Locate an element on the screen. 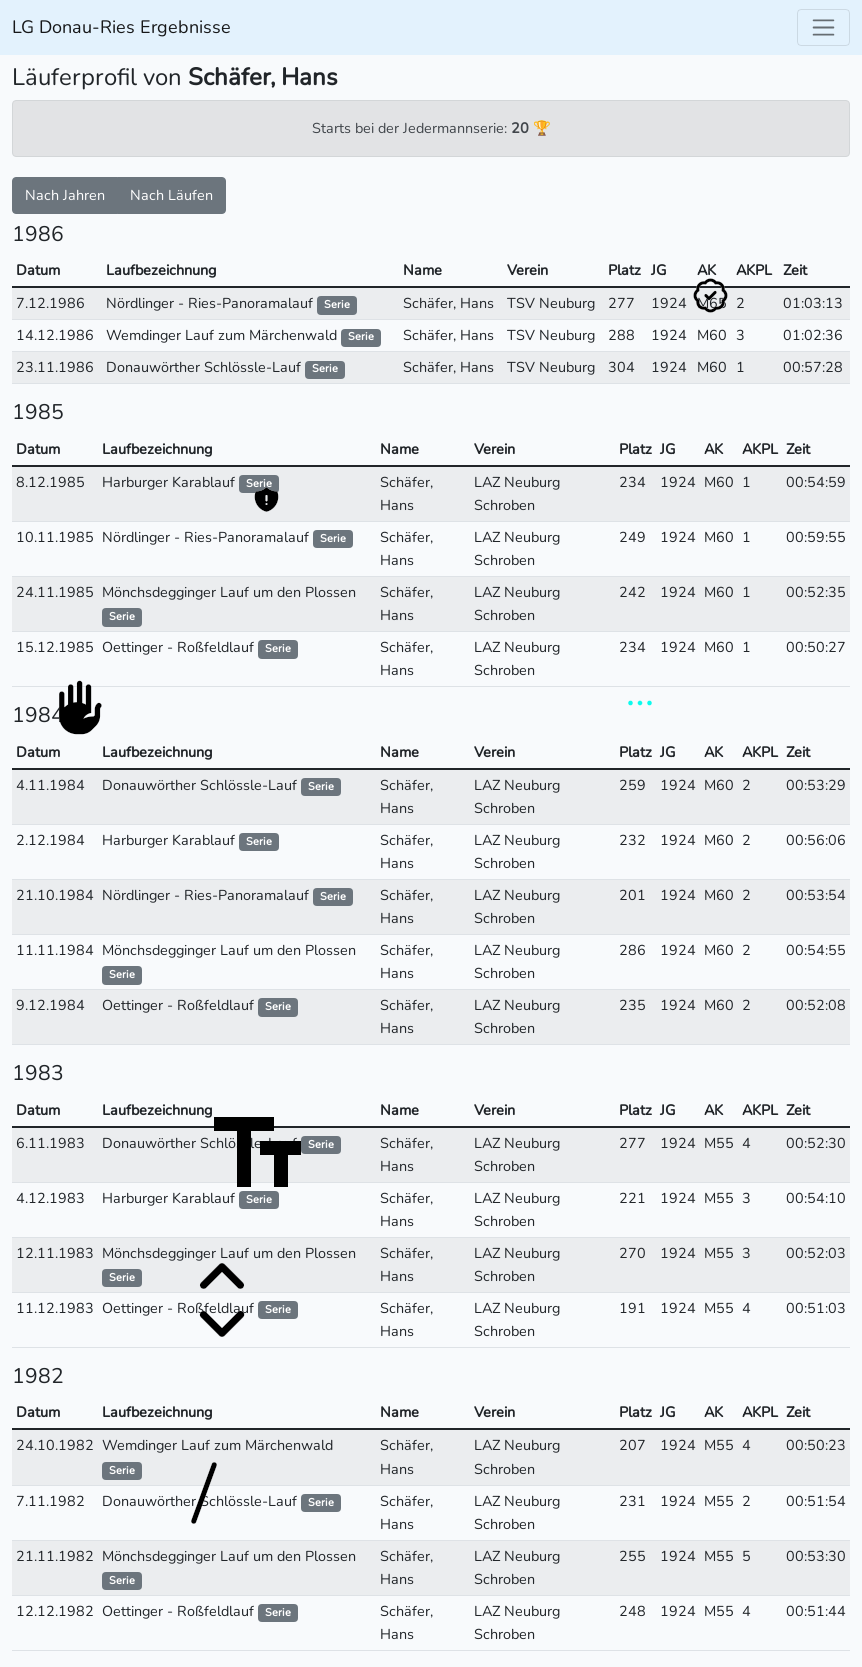 The image size is (862, 1667). security warning or alert detected is located at coordinates (266, 499).